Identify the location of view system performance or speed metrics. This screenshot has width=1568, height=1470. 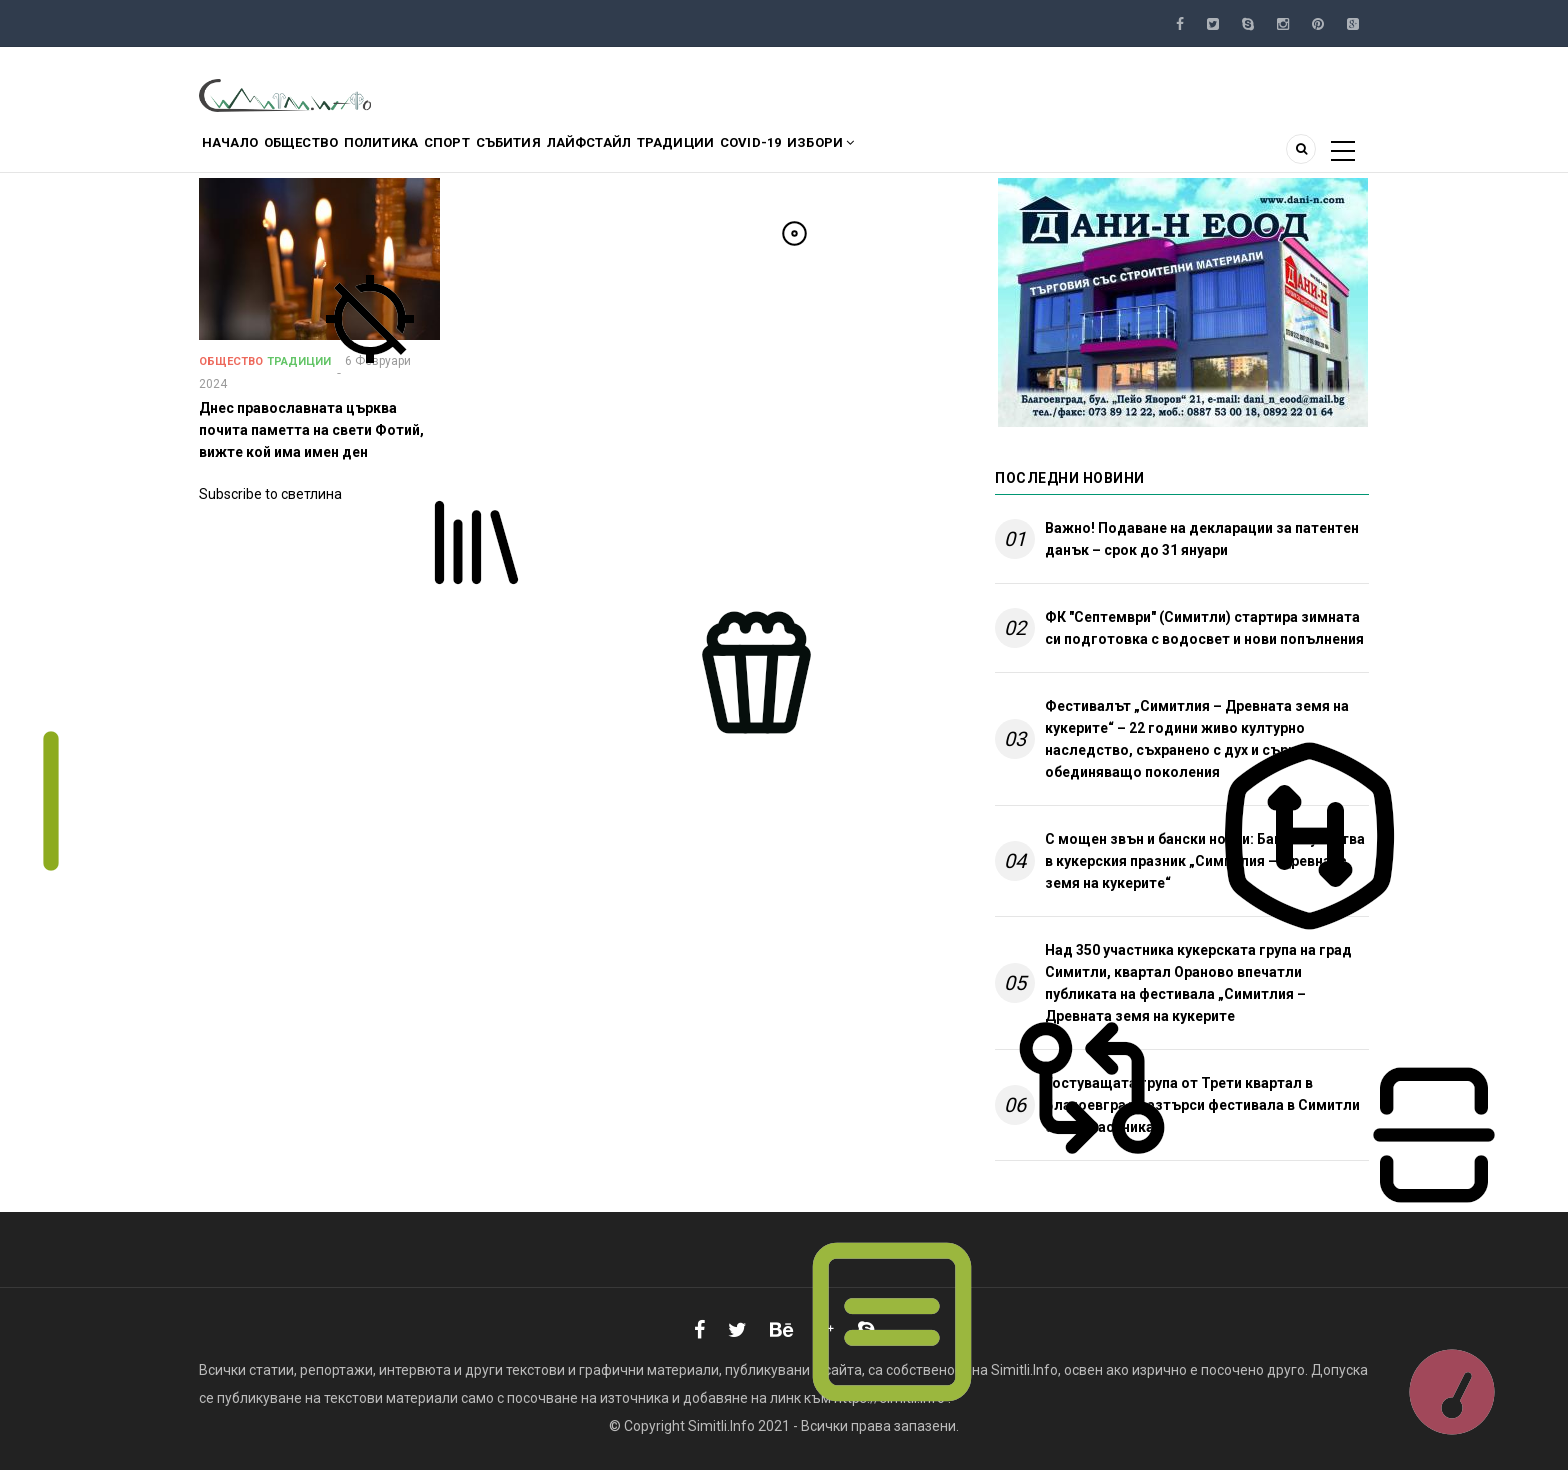
(1452, 1392).